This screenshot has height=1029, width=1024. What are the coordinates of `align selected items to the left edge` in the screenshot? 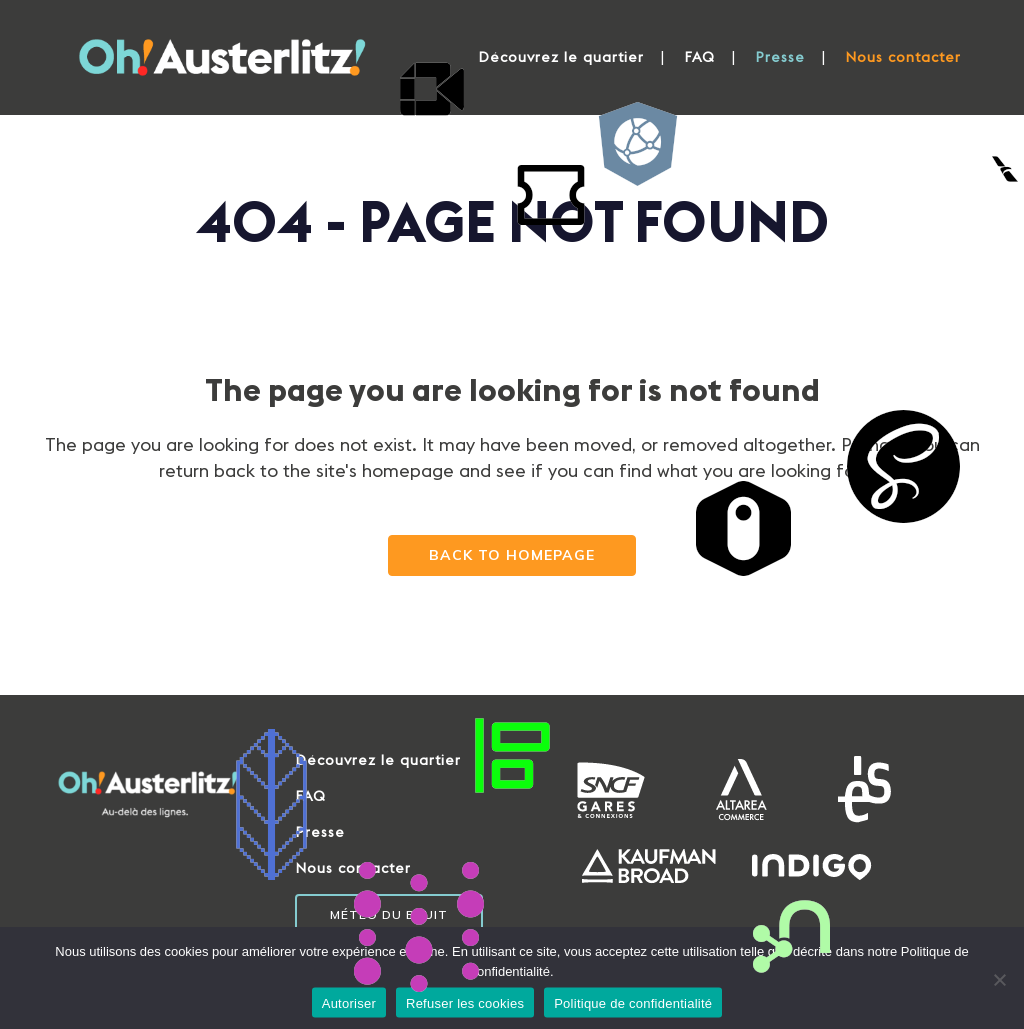 It's located at (512, 755).